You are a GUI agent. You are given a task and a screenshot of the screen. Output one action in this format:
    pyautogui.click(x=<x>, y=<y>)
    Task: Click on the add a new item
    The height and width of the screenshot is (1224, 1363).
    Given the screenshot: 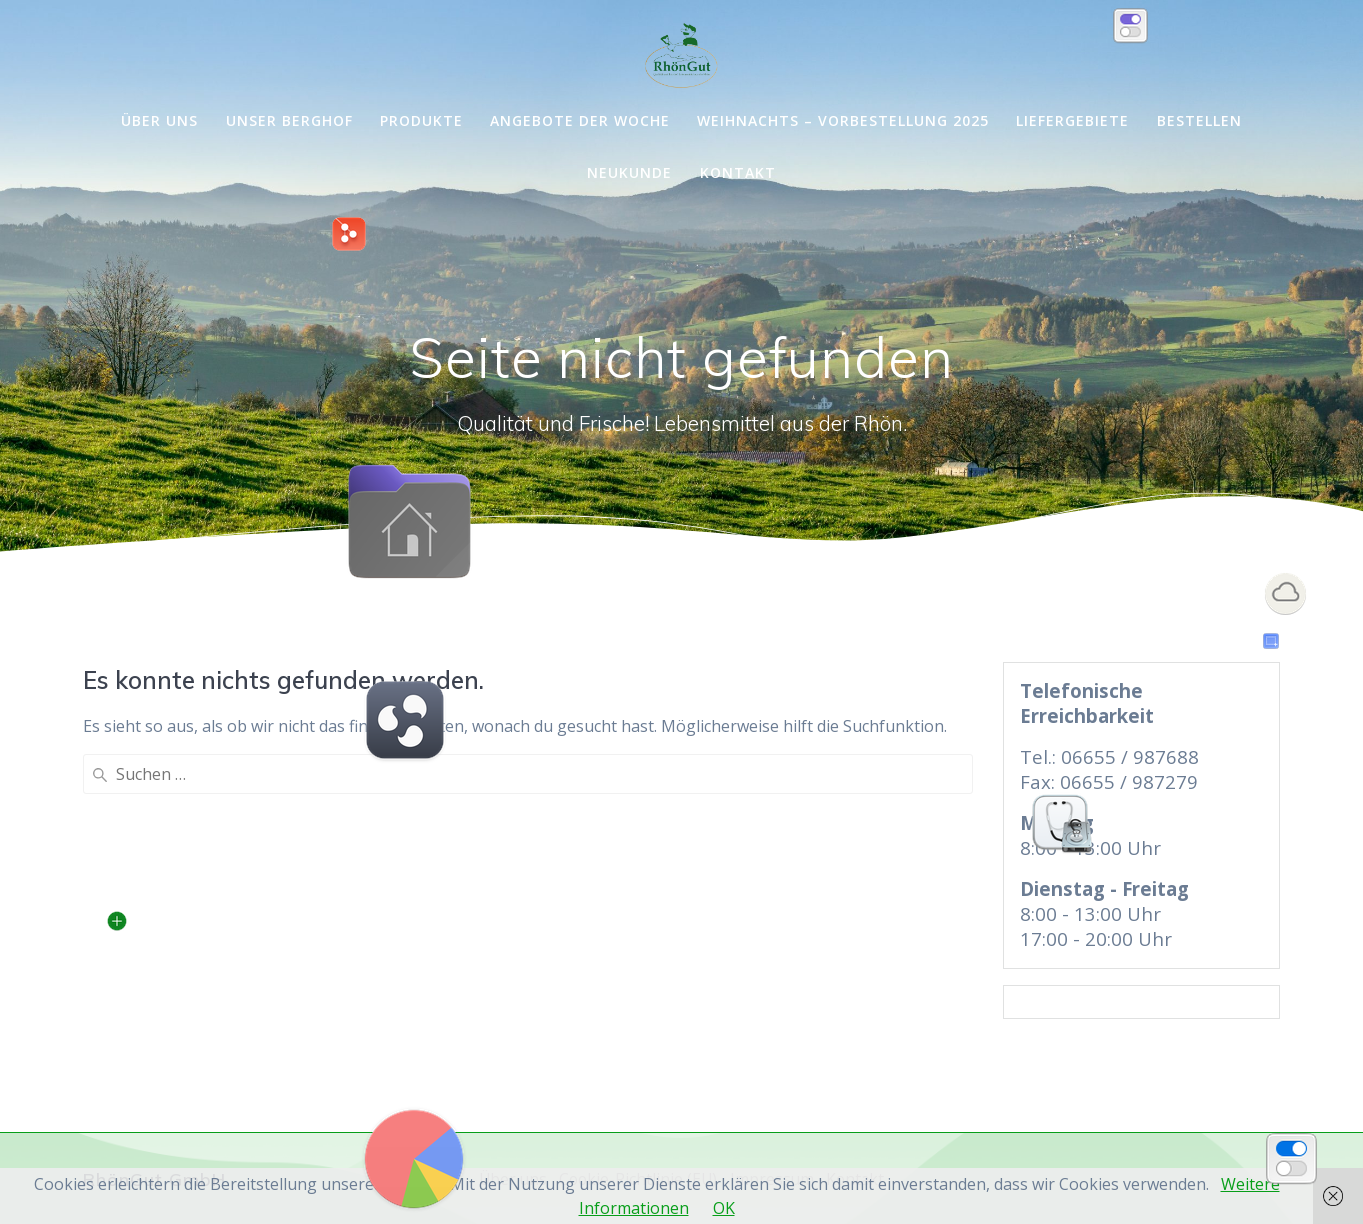 What is the action you would take?
    pyautogui.click(x=117, y=921)
    